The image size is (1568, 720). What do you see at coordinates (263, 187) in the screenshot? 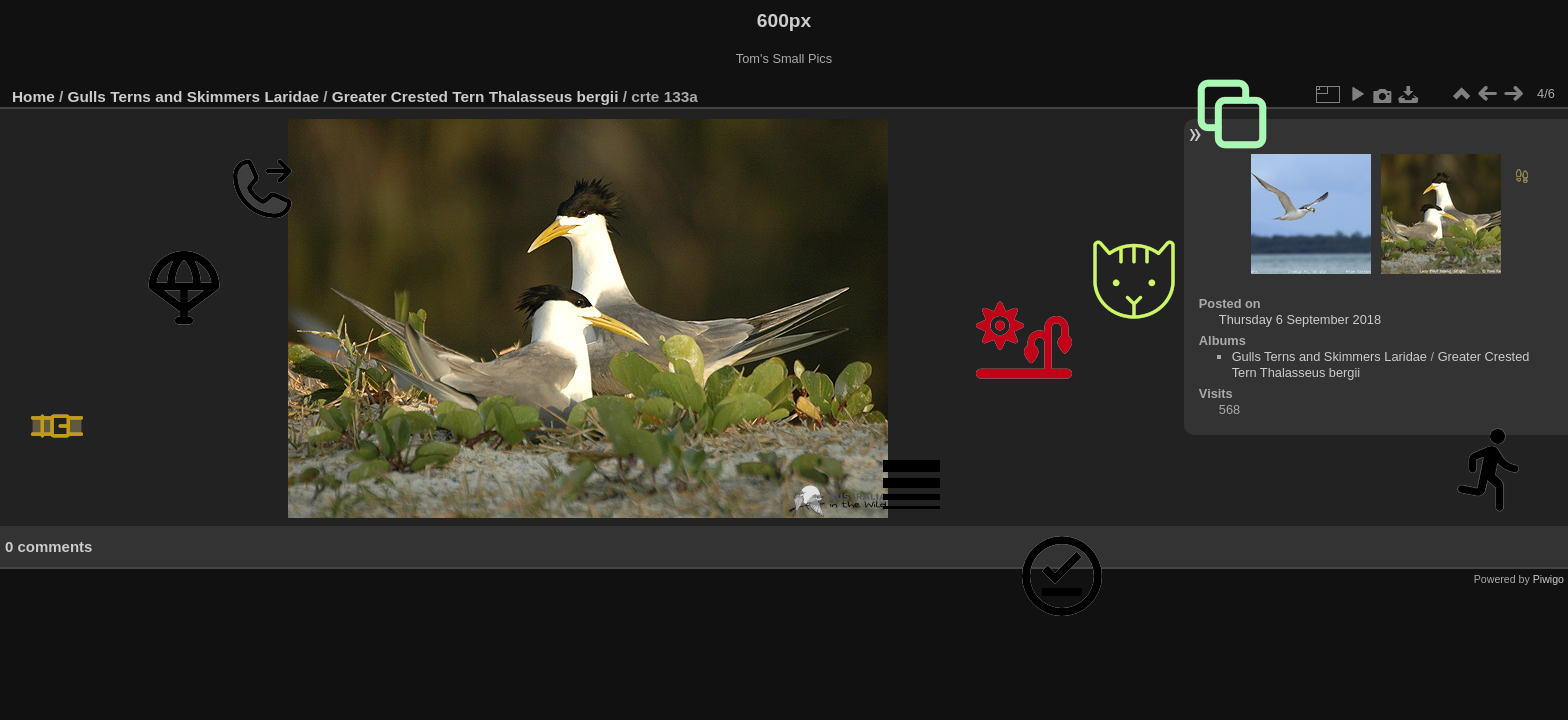
I see `transfer an active call` at bounding box center [263, 187].